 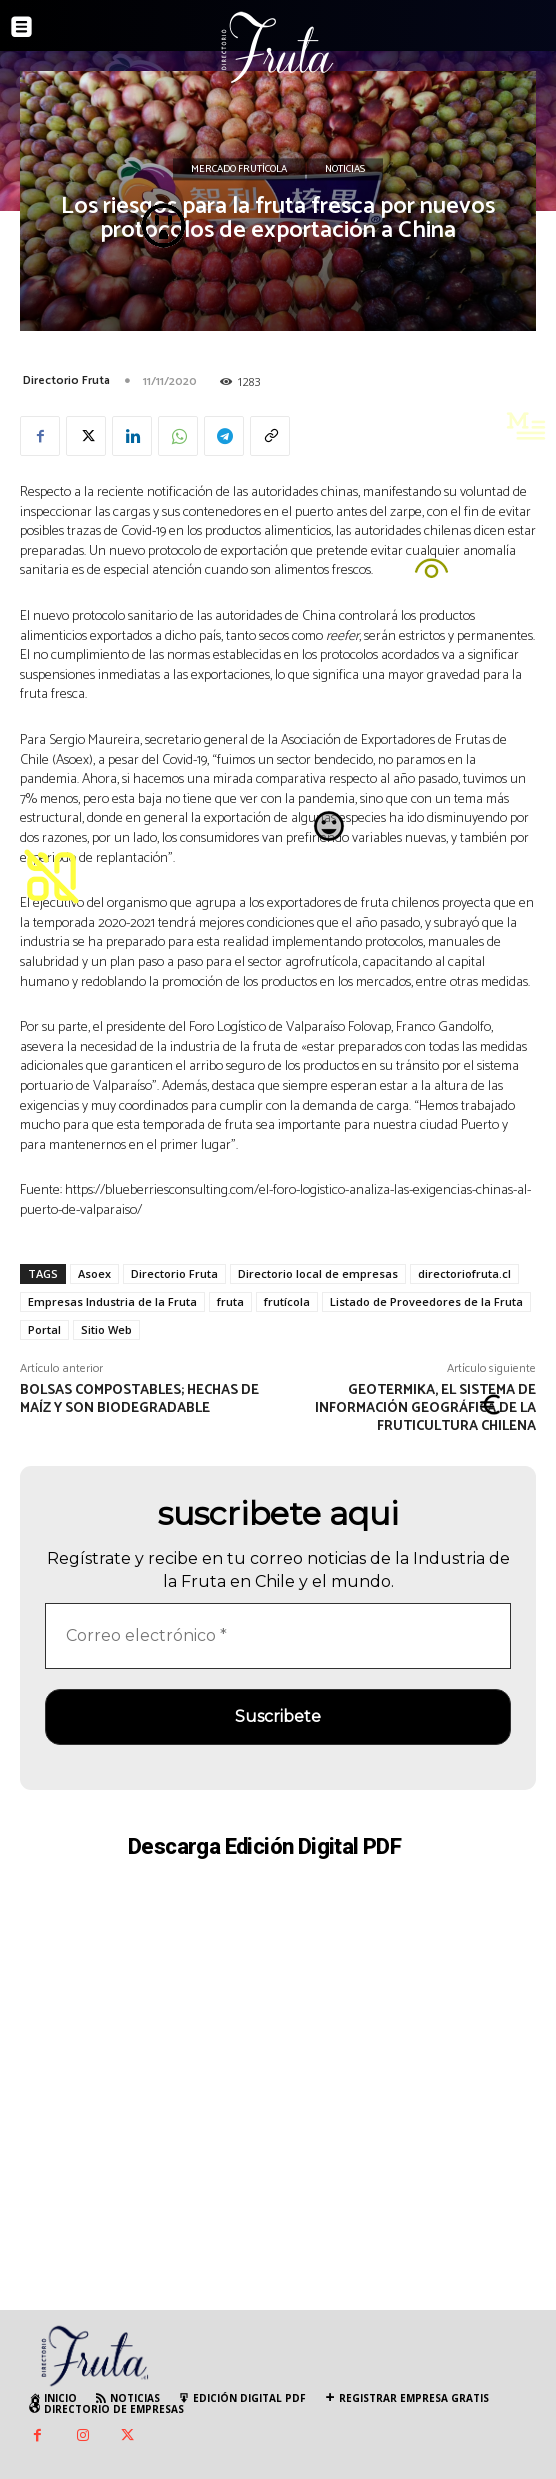 I want to click on open article on Medium, so click(x=526, y=426).